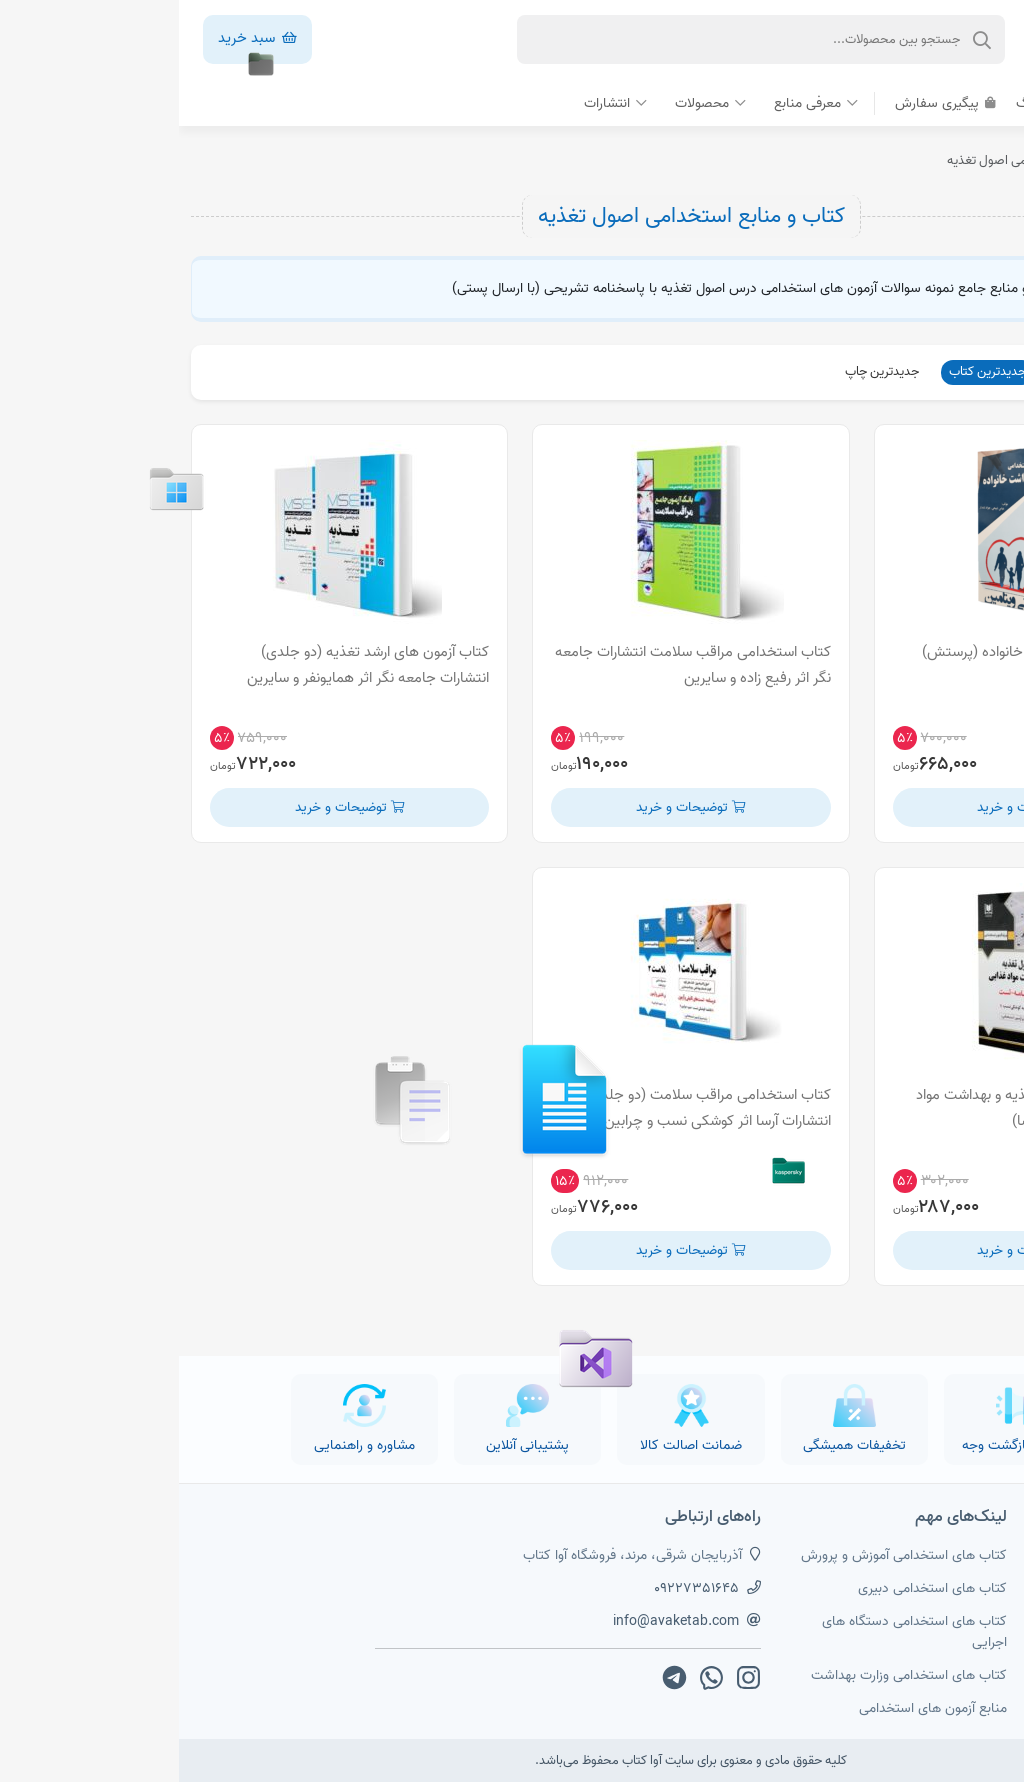  Describe the element at coordinates (176, 490) in the screenshot. I see `open the windows 11 system folder` at that location.